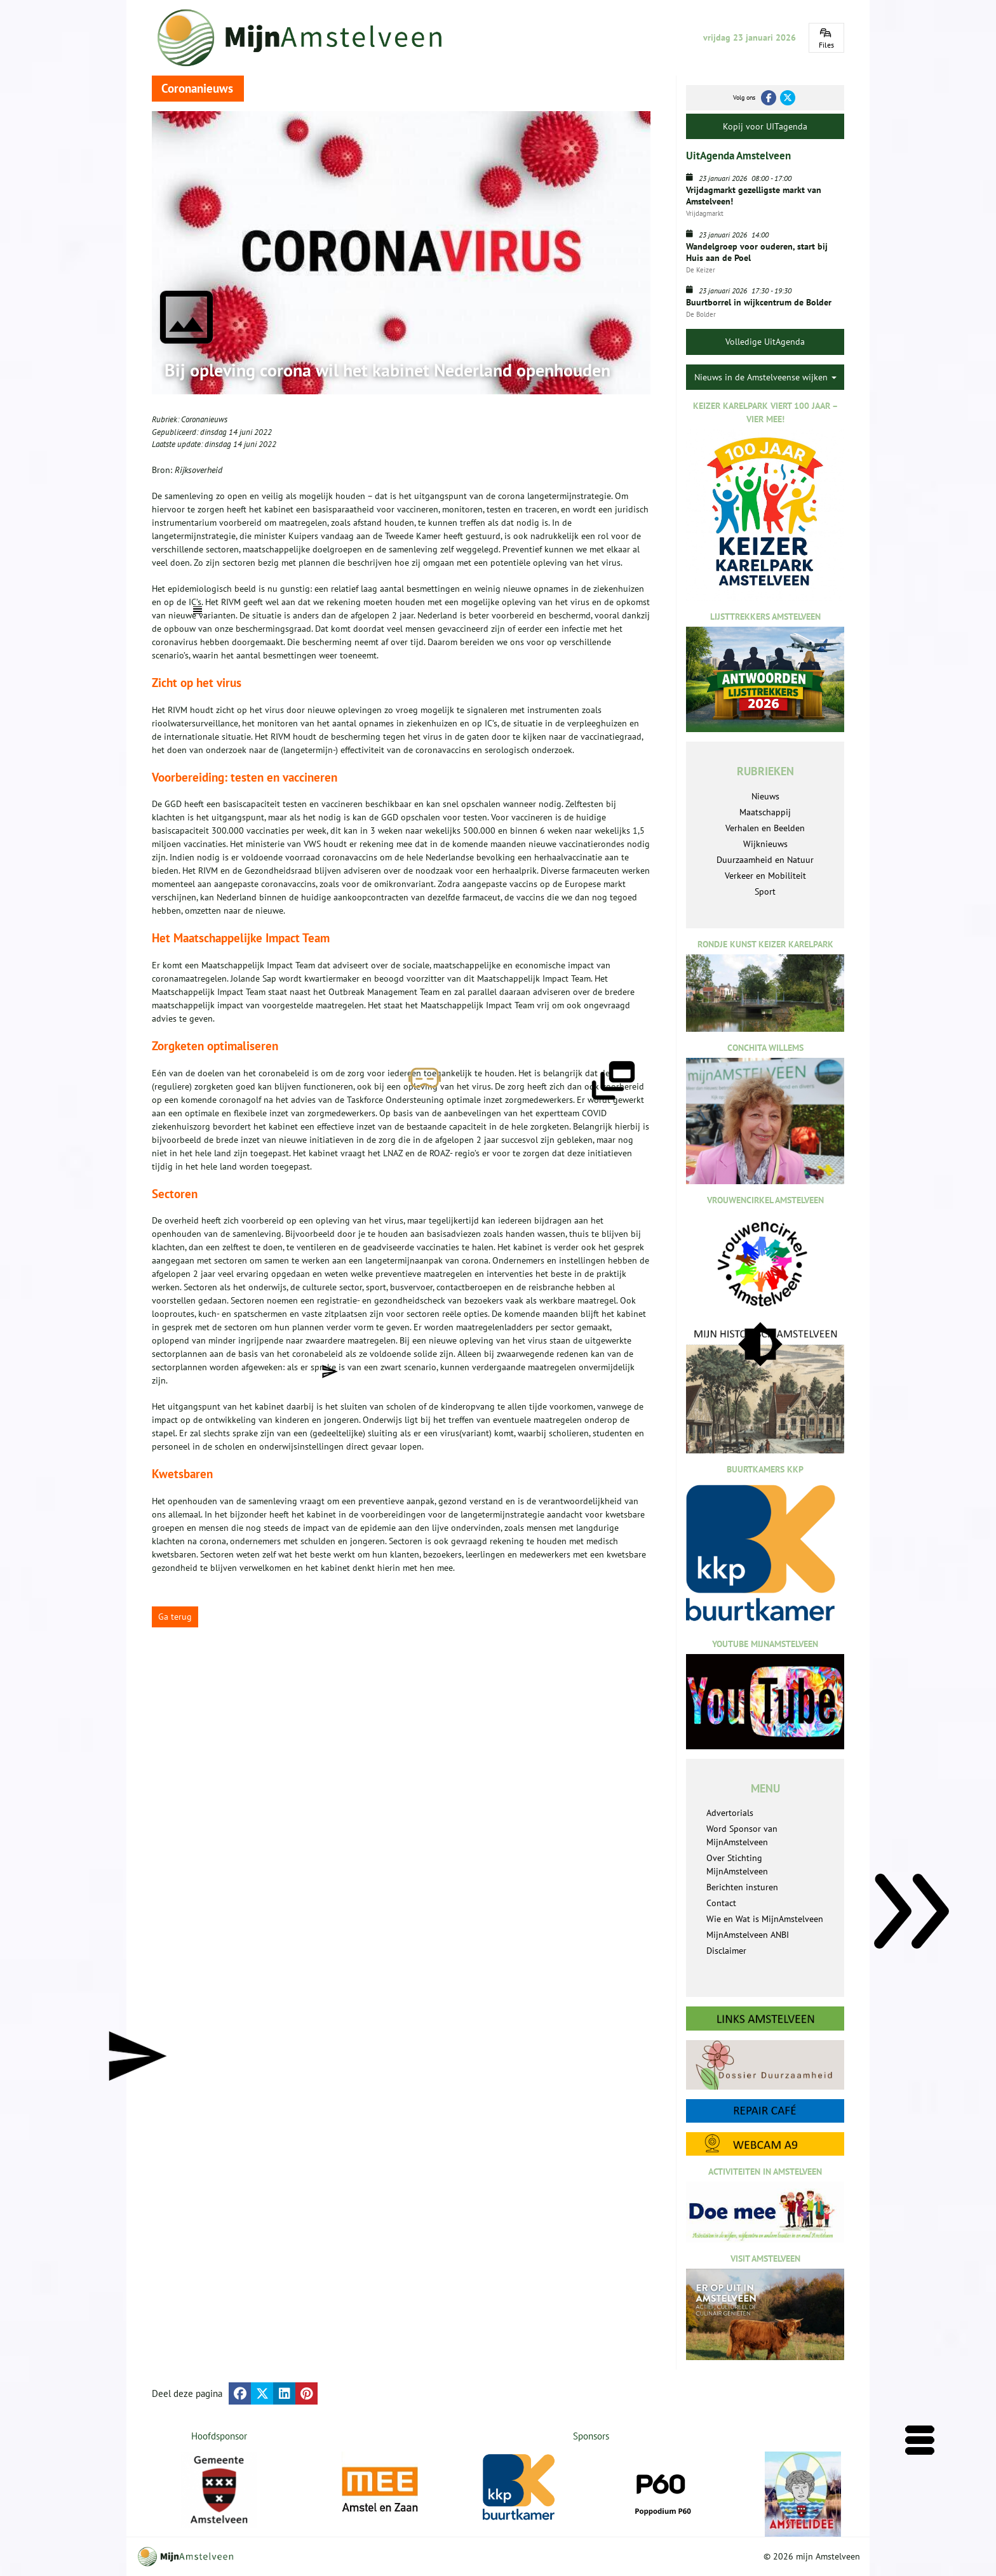 The image size is (996, 2576). What do you see at coordinates (186, 317) in the screenshot?
I see `insert or add a photo to your content` at bounding box center [186, 317].